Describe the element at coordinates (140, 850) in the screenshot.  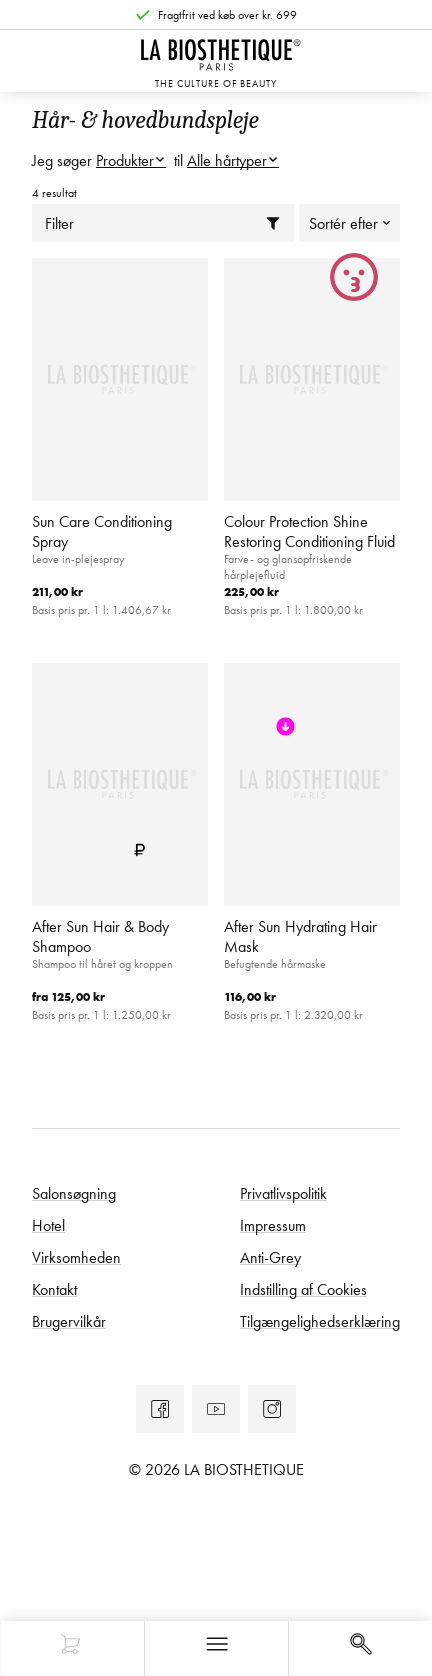
I see `indicates Russian ruble currency` at that location.